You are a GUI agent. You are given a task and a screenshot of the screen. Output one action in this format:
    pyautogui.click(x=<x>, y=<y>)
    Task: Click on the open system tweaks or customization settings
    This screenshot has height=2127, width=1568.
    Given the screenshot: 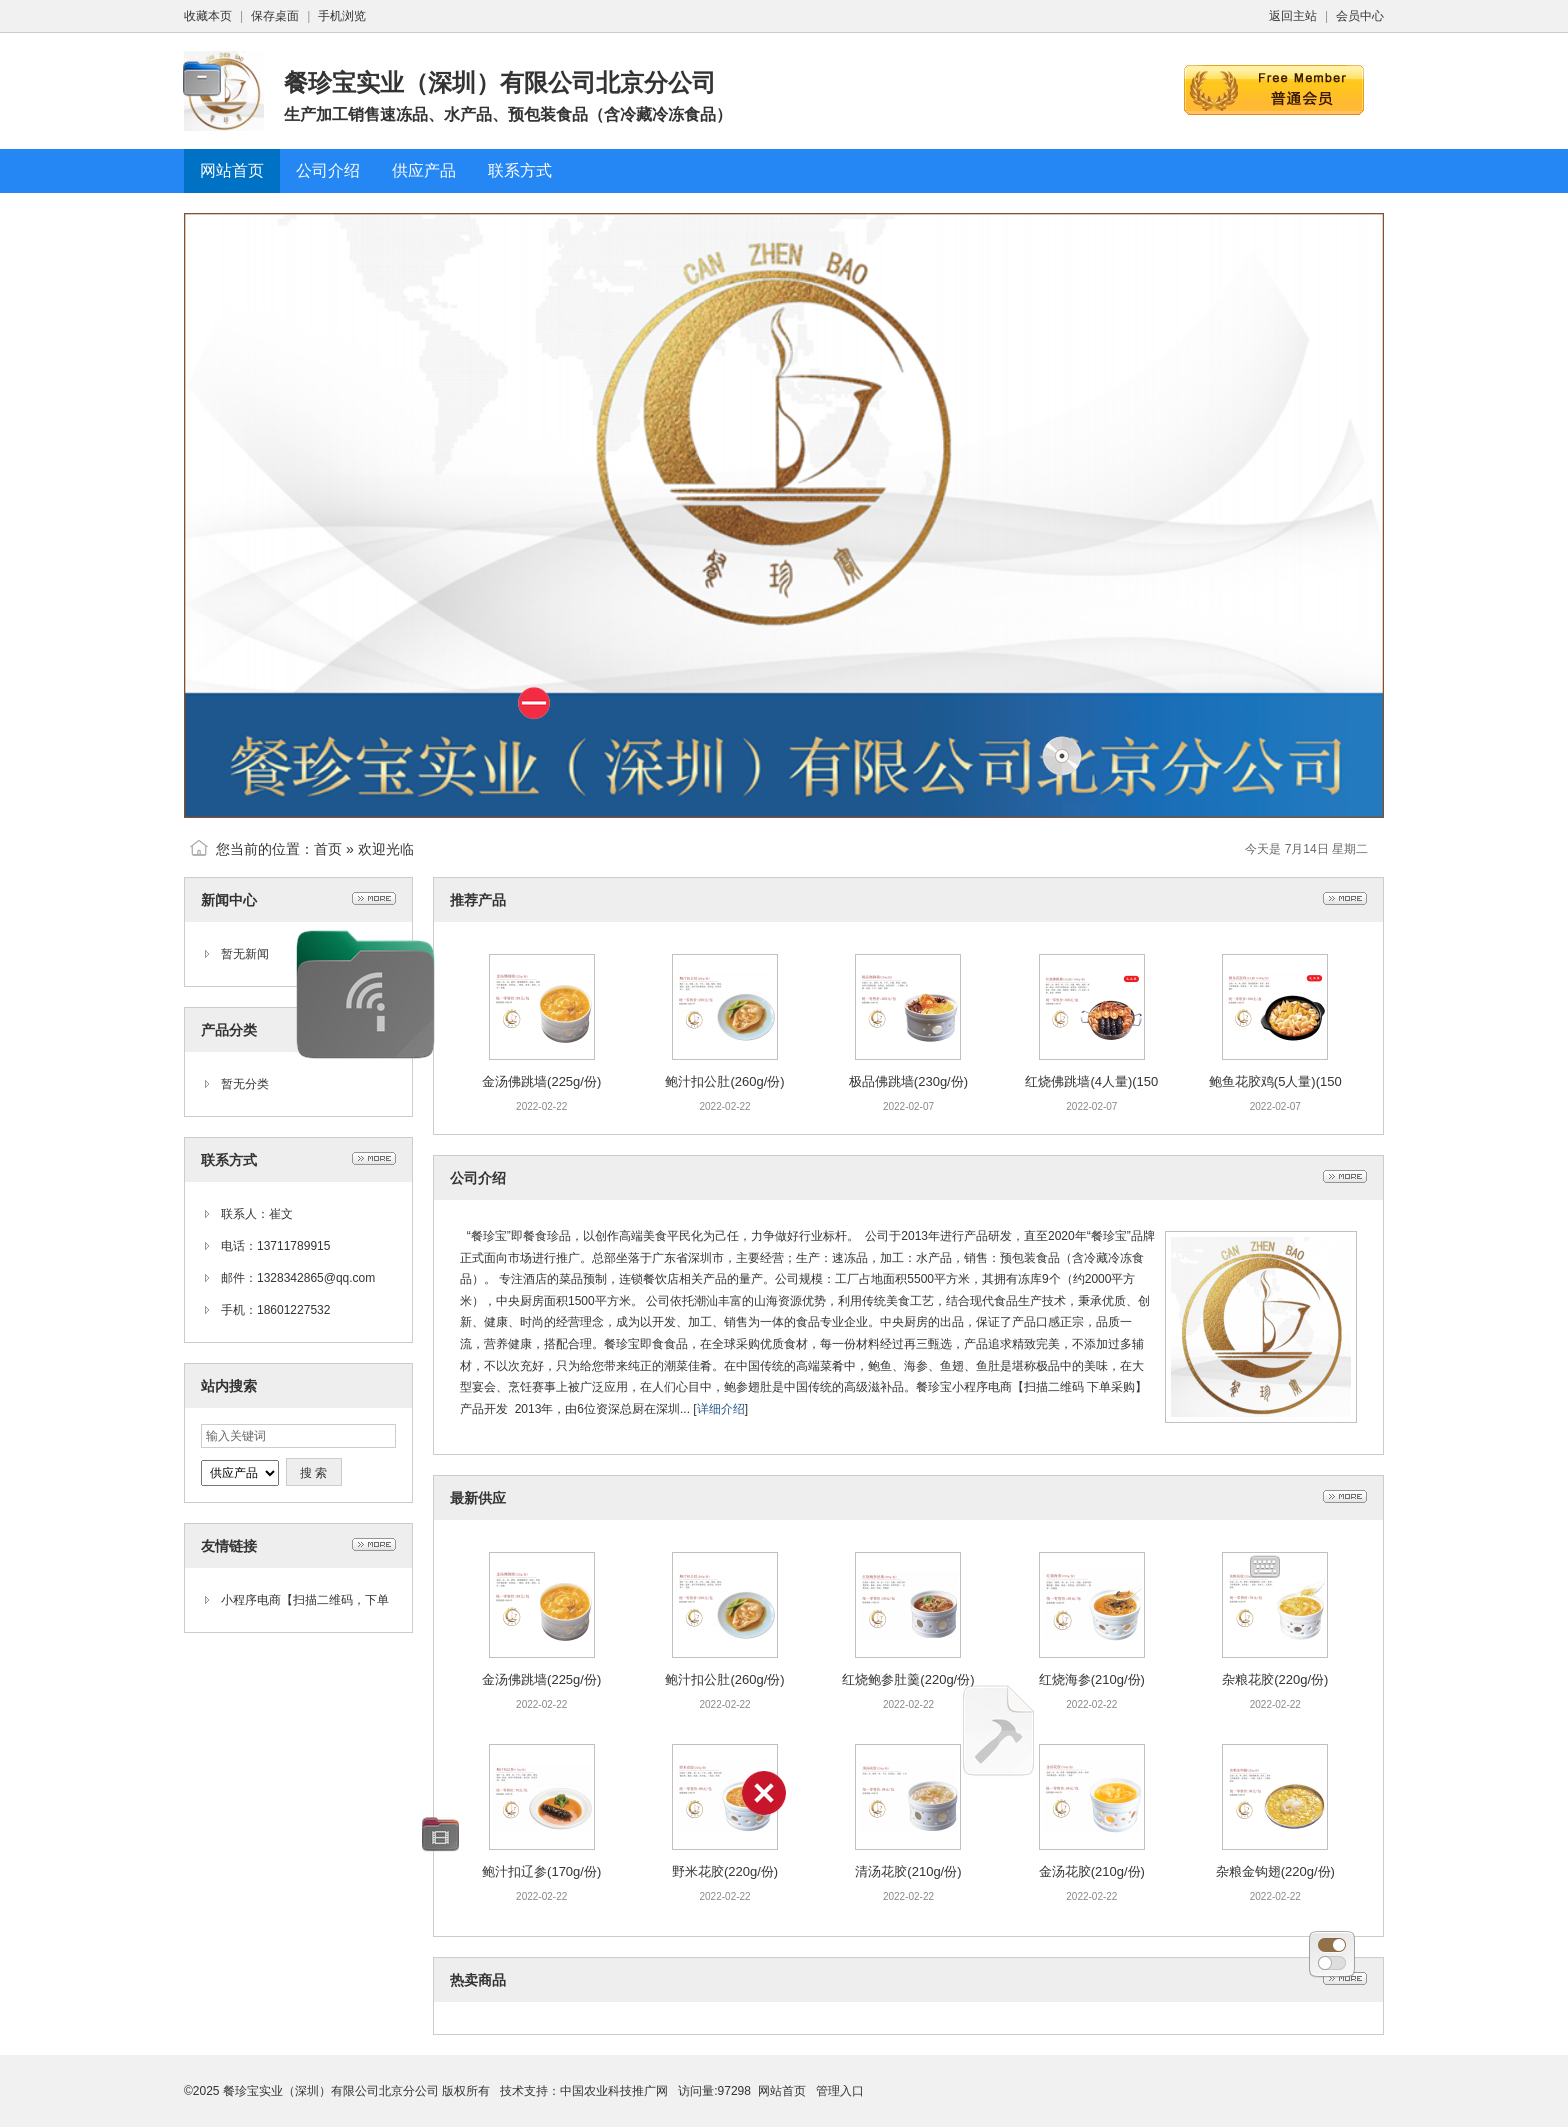 What is the action you would take?
    pyautogui.click(x=1332, y=1954)
    